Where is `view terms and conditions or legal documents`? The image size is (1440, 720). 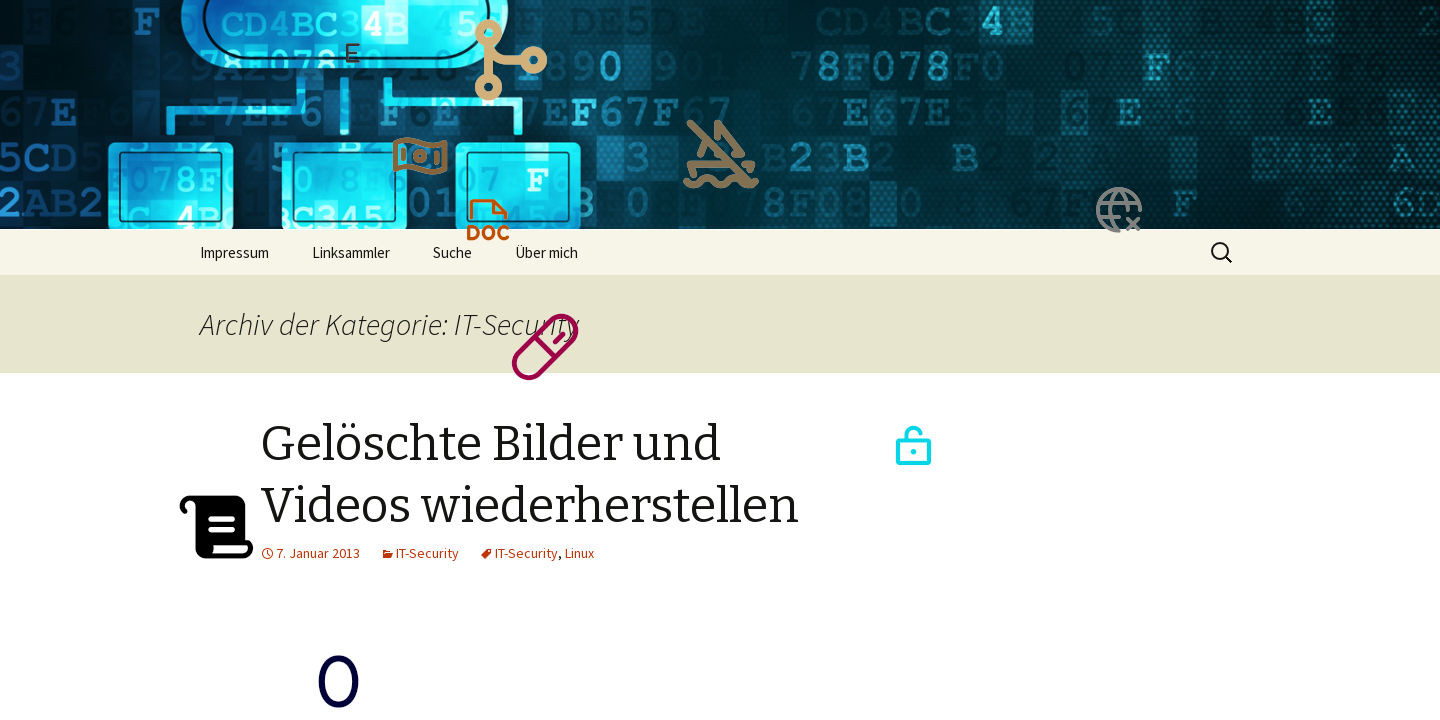
view terms and conditions or legal documents is located at coordinates (219, 527).